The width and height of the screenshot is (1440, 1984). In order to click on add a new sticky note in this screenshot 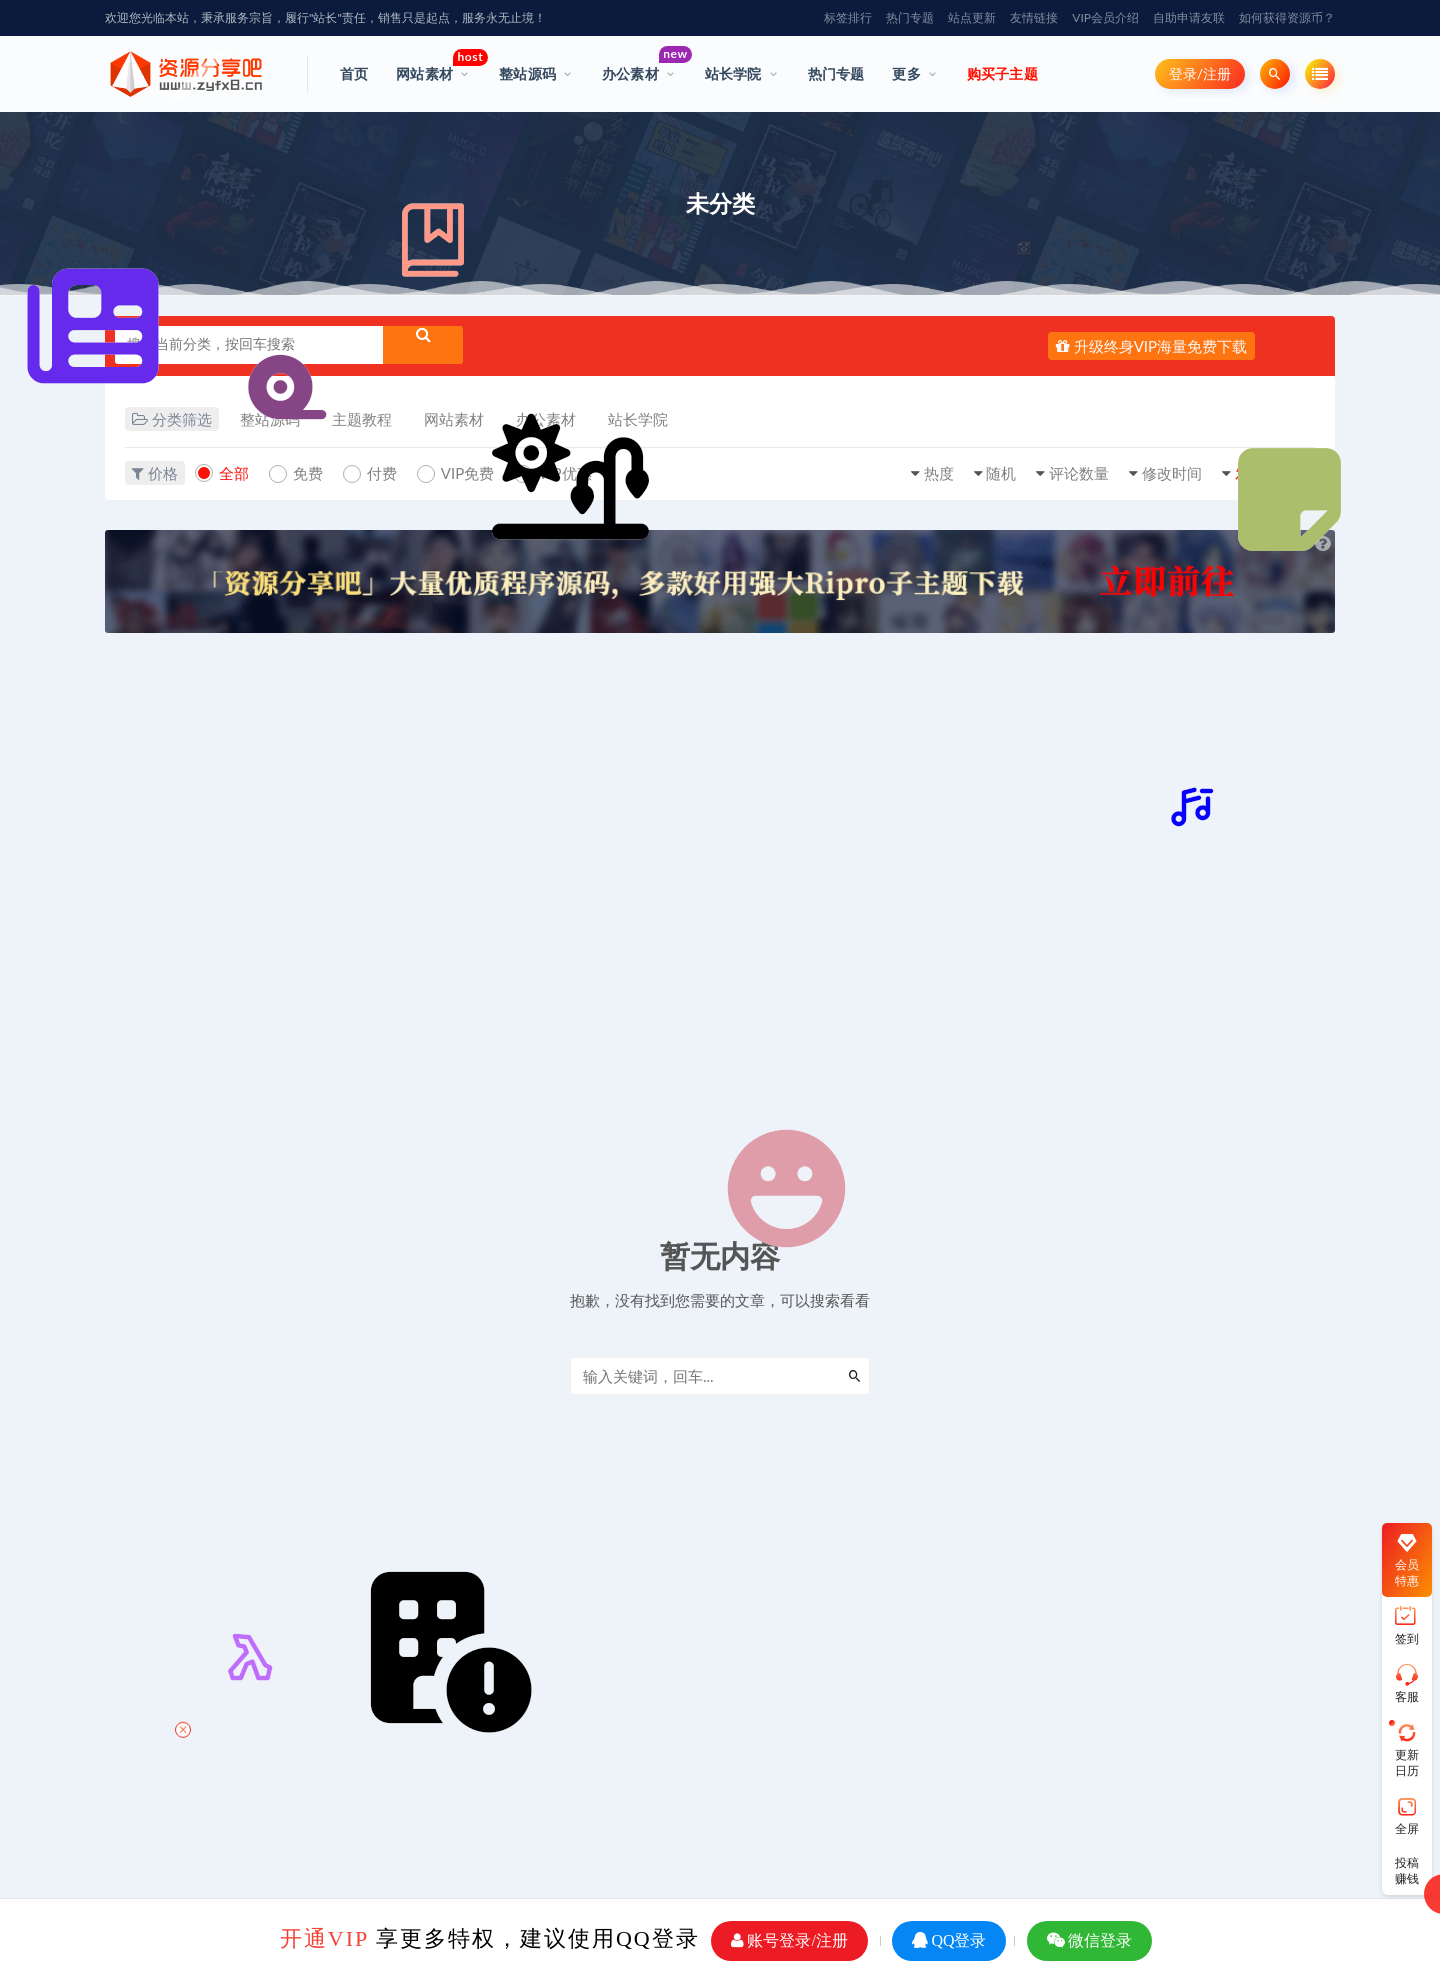, I will do `click(1289, 499)`.